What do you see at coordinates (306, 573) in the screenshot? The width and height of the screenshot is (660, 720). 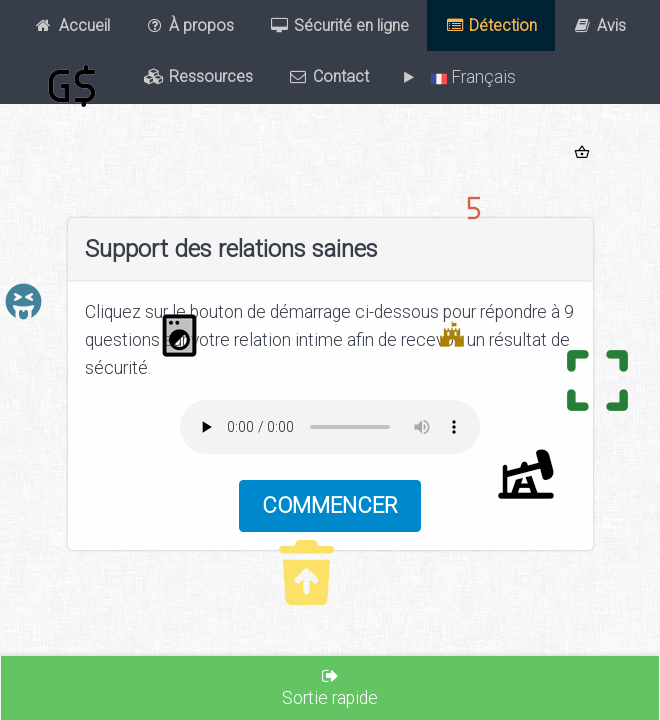 I see `restore item from trash` at bounding box center [306, 573].